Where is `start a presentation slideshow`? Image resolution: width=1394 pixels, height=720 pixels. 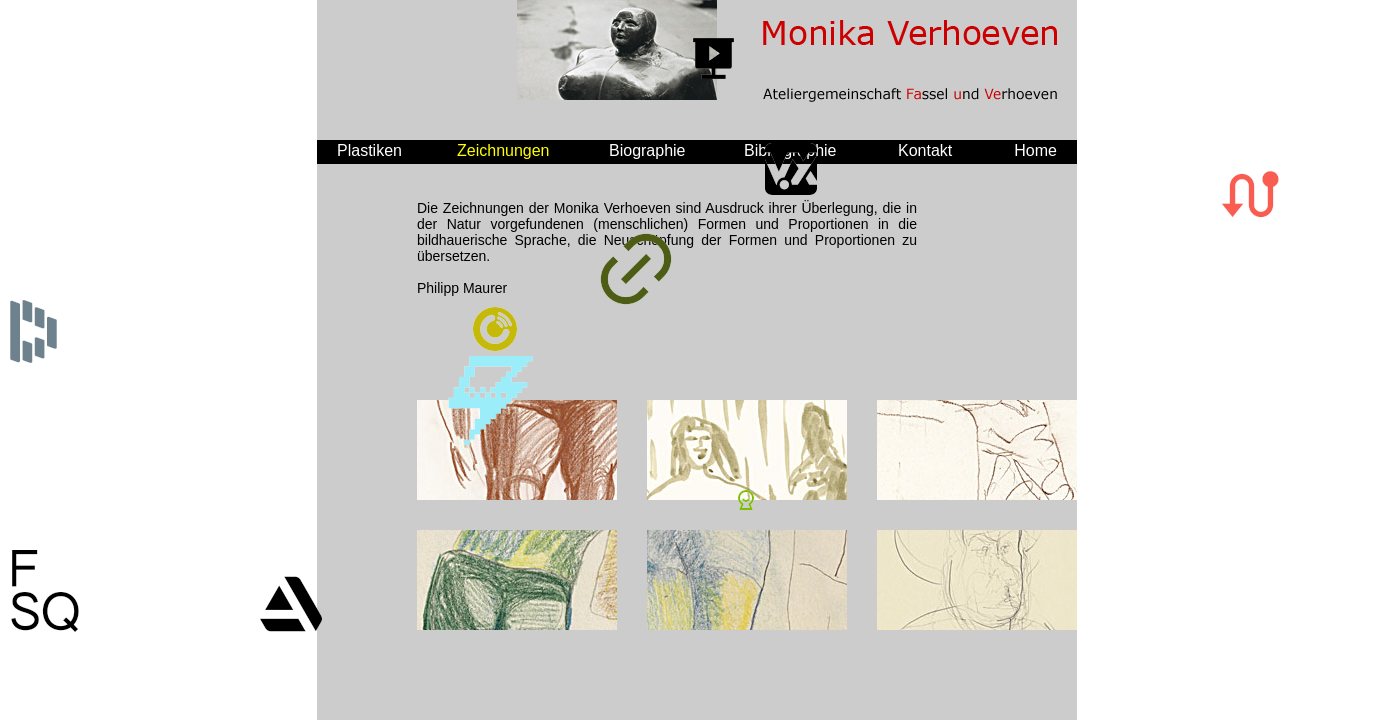
start a presentation slideshow is located at coordinates (713, 58).